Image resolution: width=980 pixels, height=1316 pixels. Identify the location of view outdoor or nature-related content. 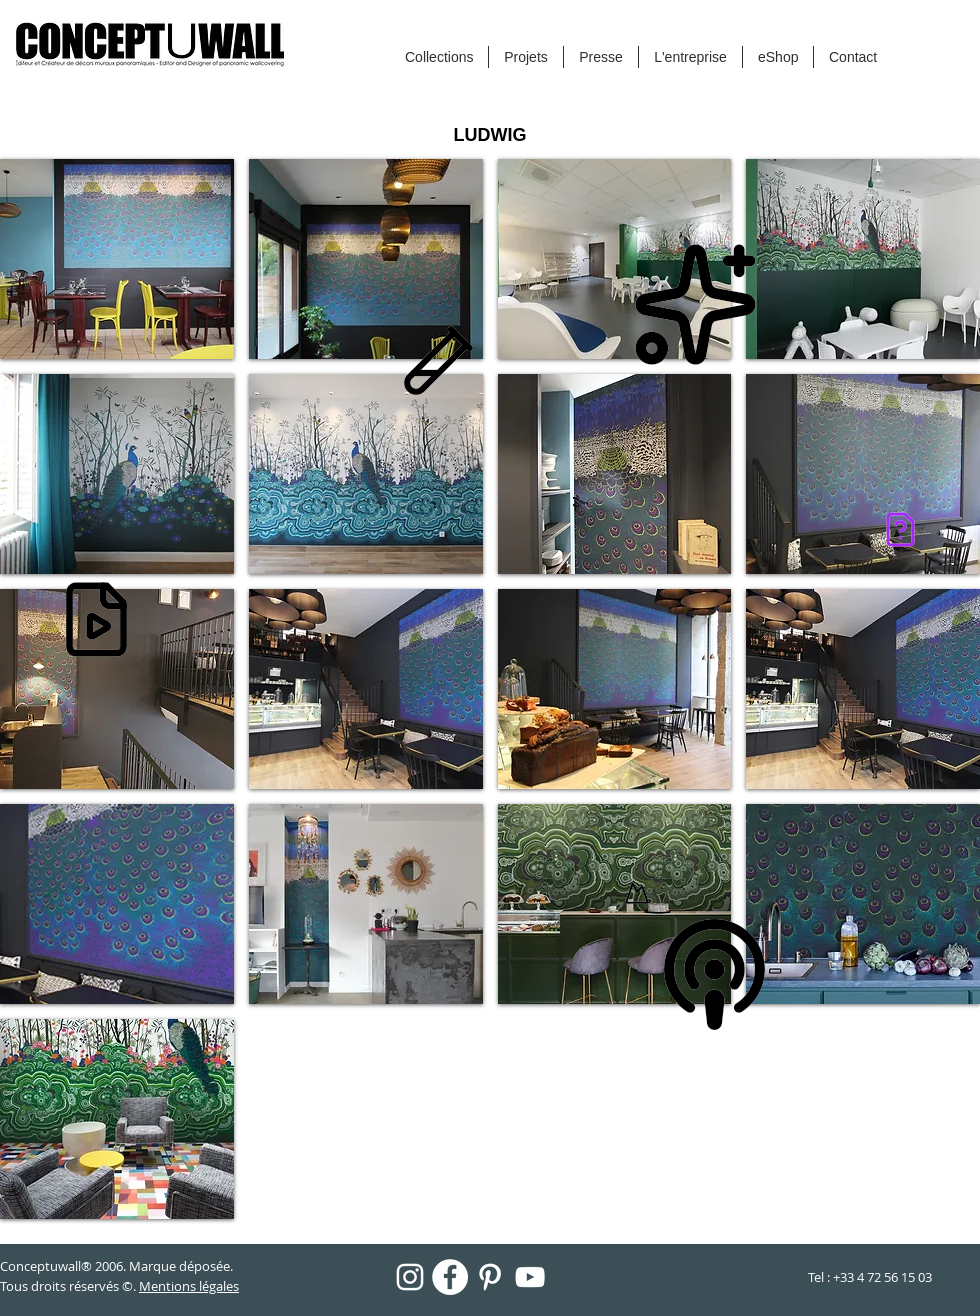
(637, 893).